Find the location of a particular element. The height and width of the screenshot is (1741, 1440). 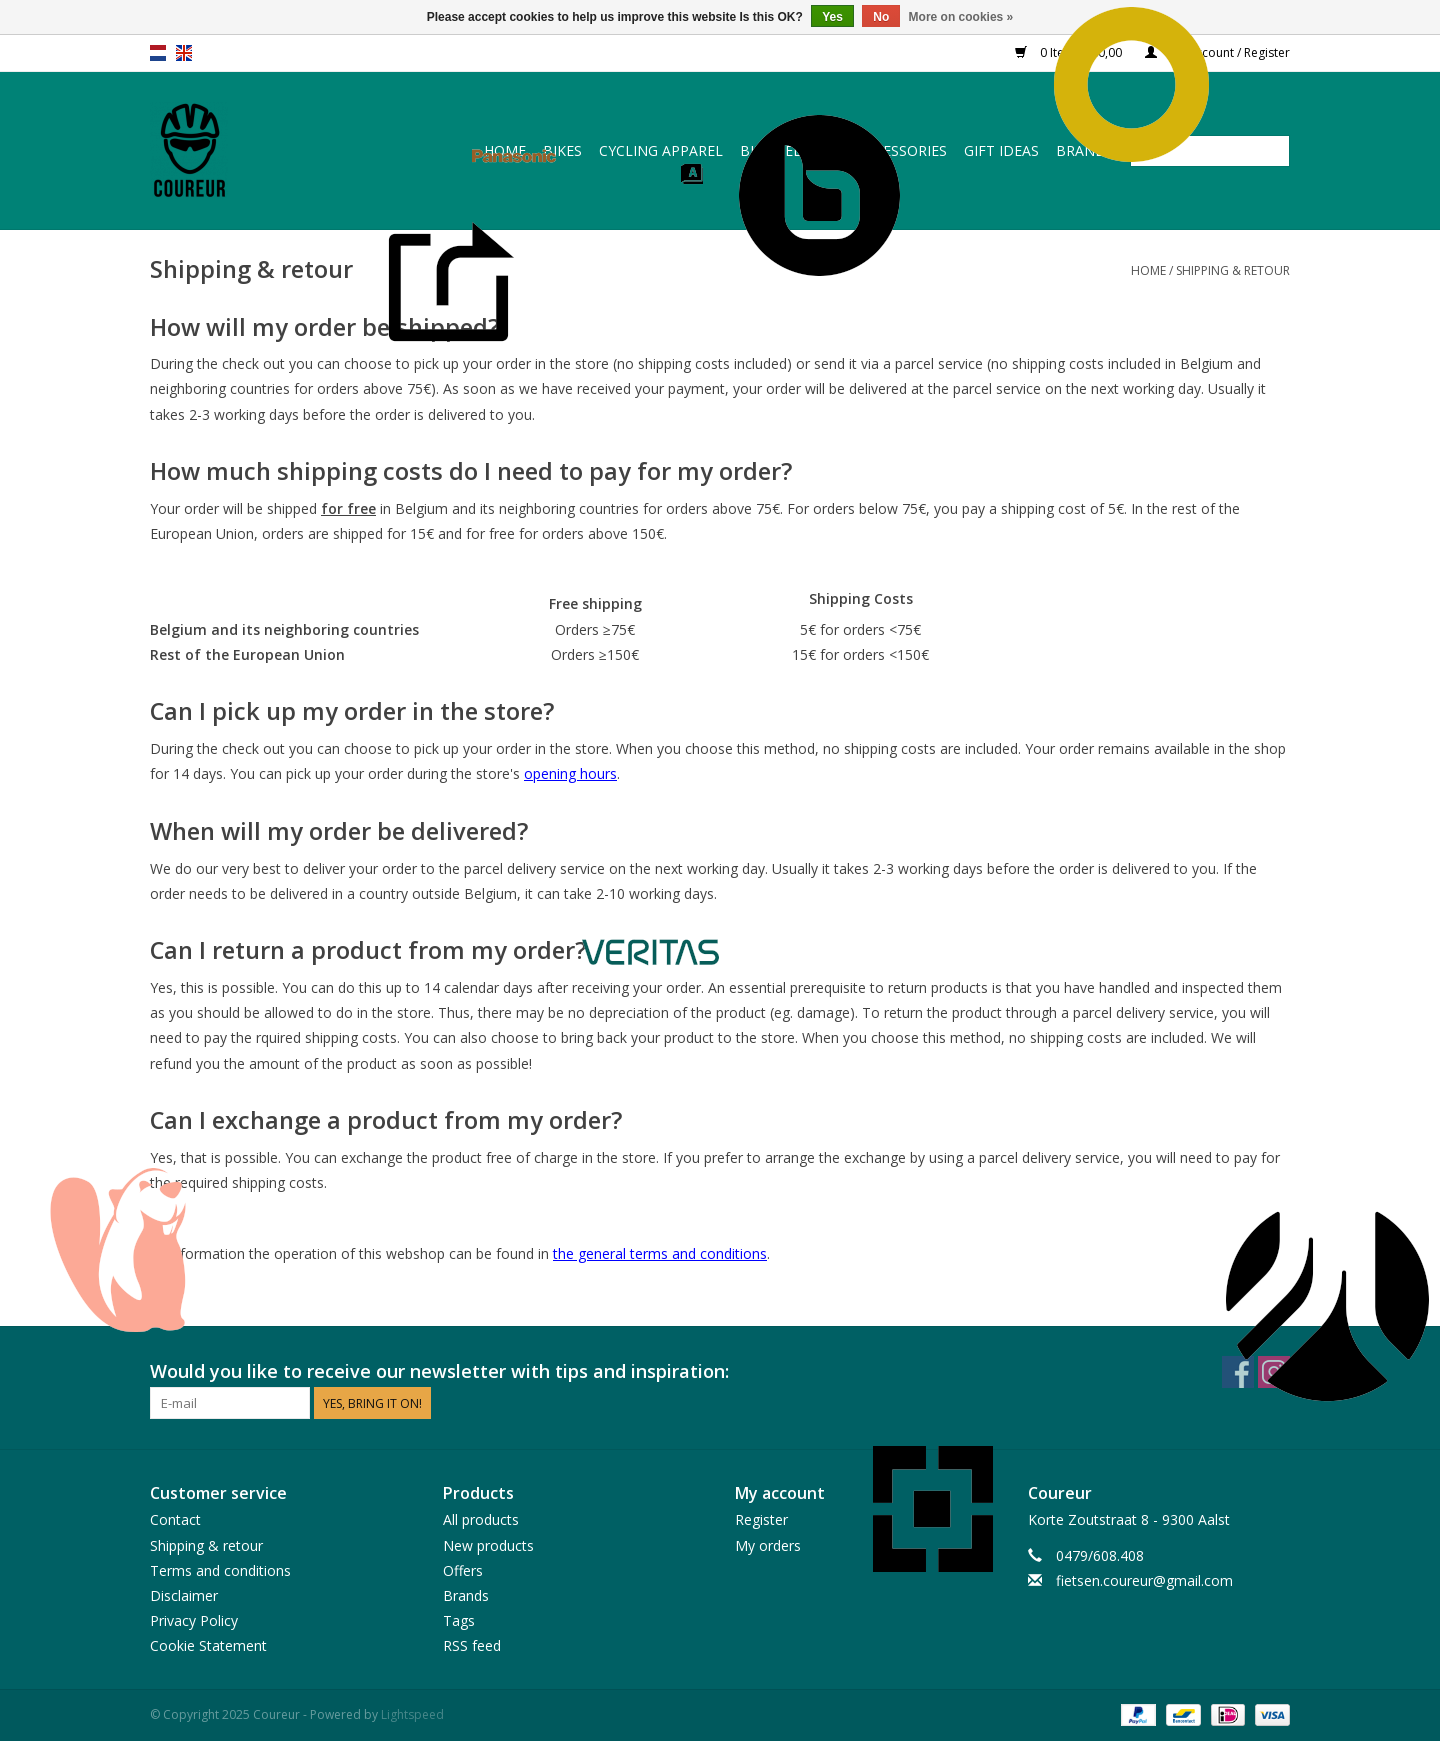

roots development framework logo is located at coordinates (1327, 1306).